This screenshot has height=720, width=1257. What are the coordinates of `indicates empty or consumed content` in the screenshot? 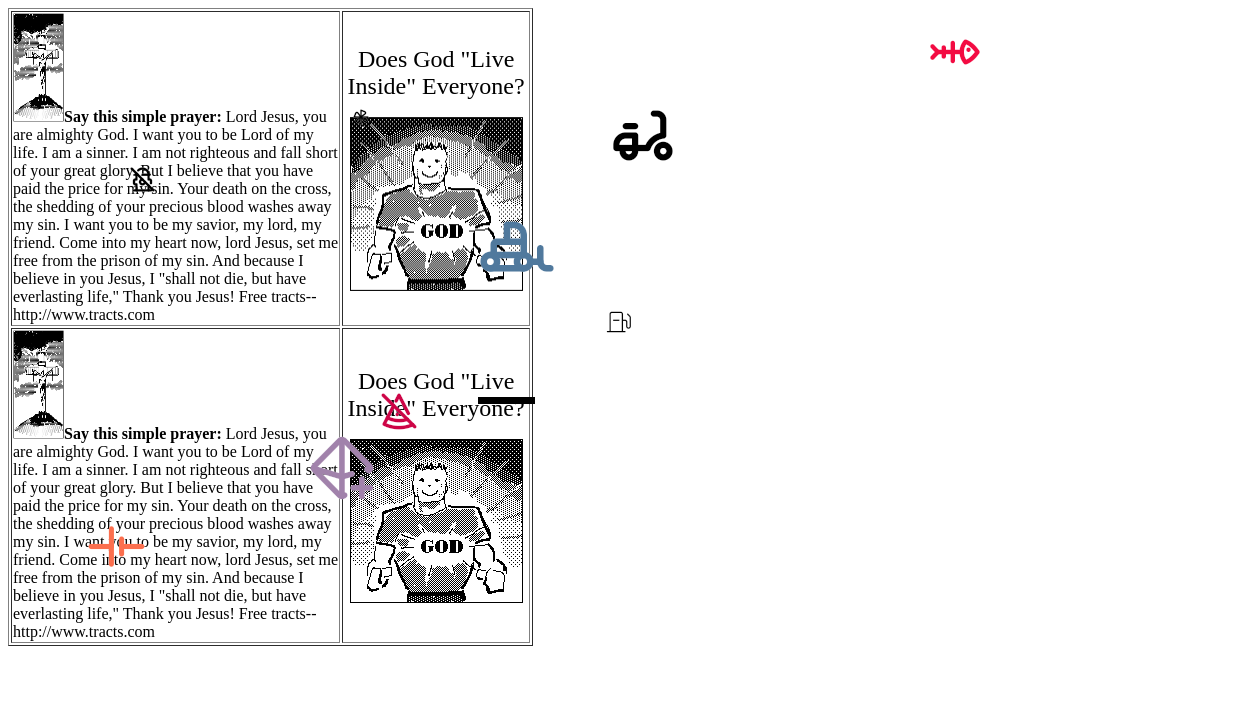 It's located at (955, 52).